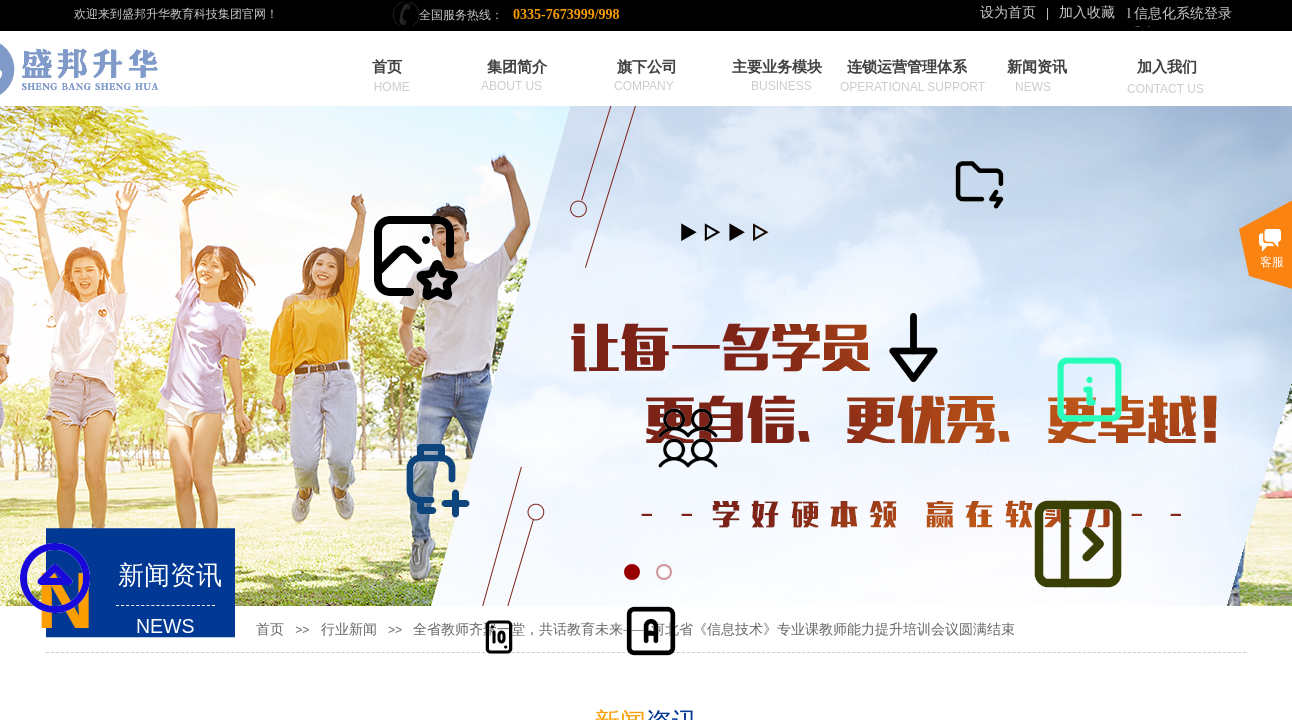  What do you see at coordinates (688, 438) in the screenshot?
I see `view all team members` at bounding box center [688, 438].